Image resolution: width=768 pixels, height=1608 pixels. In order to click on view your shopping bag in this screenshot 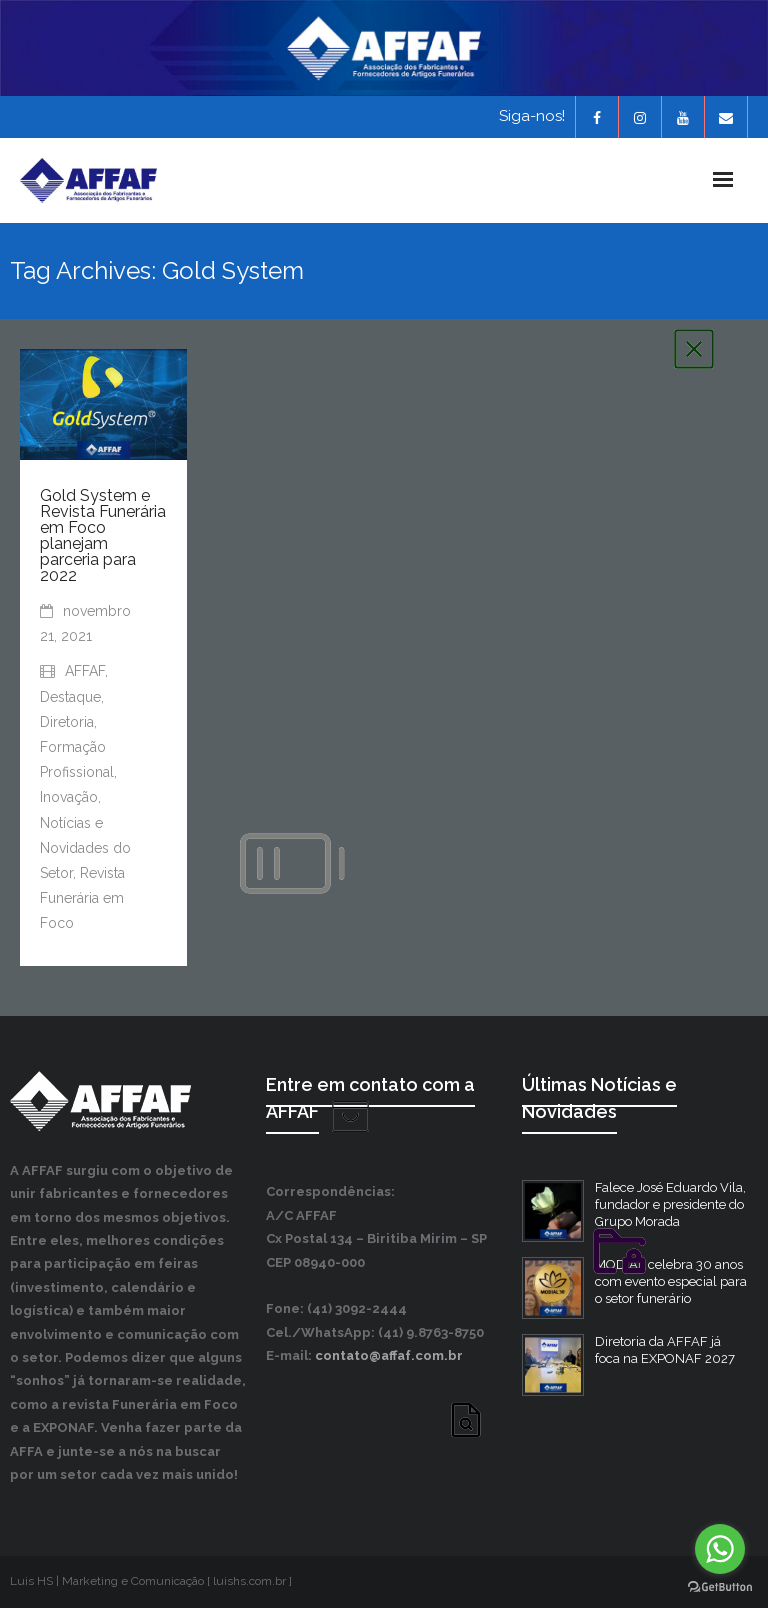, I will do `click(350, 1116)`.